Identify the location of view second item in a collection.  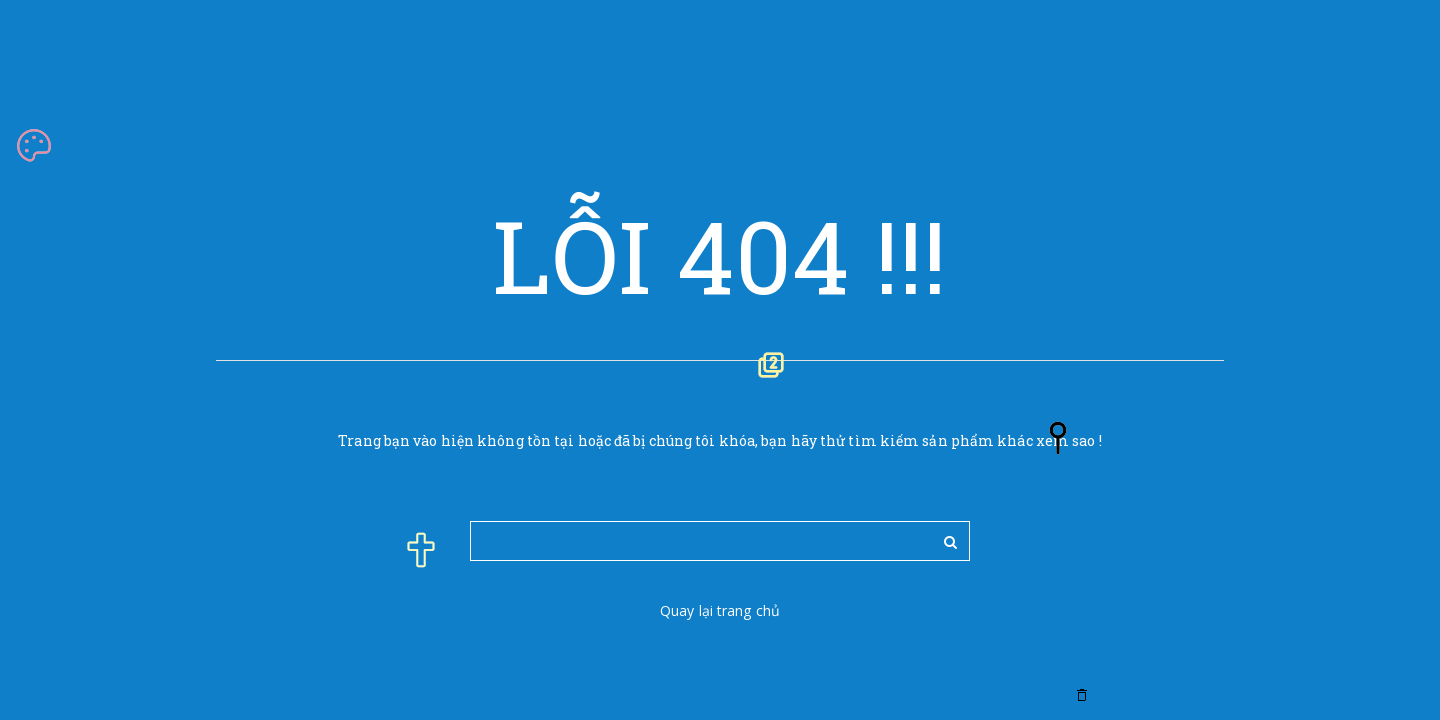
(771, 365).